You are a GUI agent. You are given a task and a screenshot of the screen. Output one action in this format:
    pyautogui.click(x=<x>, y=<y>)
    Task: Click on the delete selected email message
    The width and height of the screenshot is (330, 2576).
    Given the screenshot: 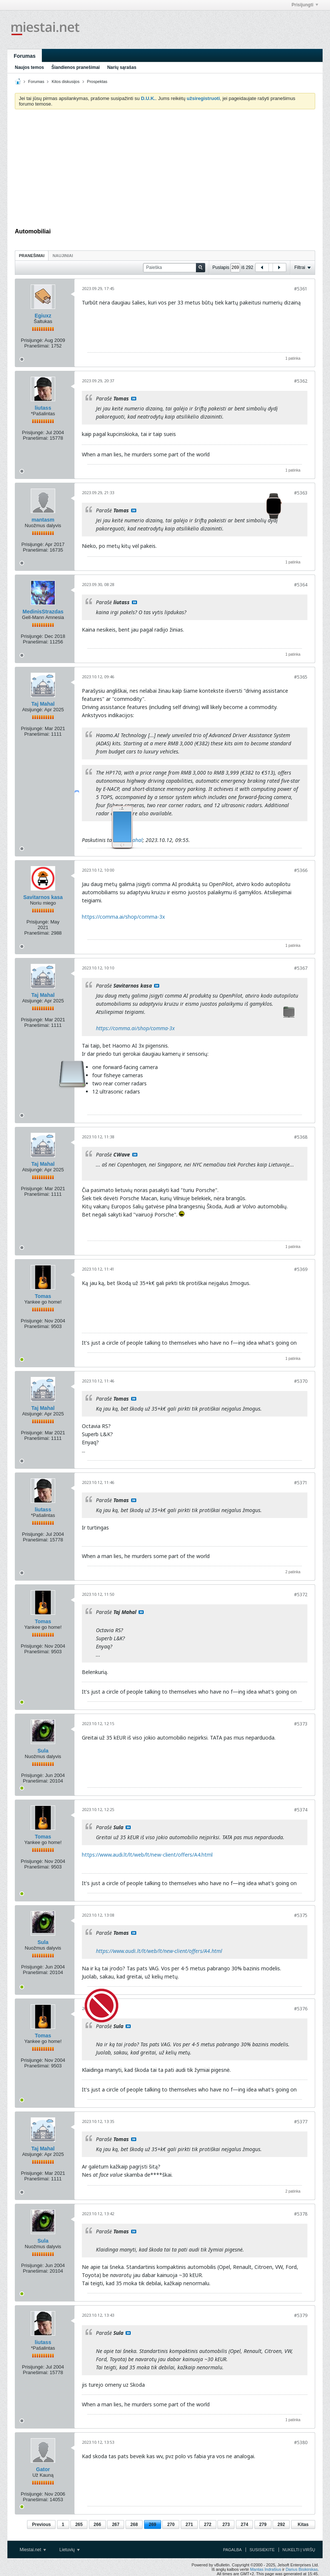 What is the action you would take?
    pyautogui.click(x=101, y=2006)
    